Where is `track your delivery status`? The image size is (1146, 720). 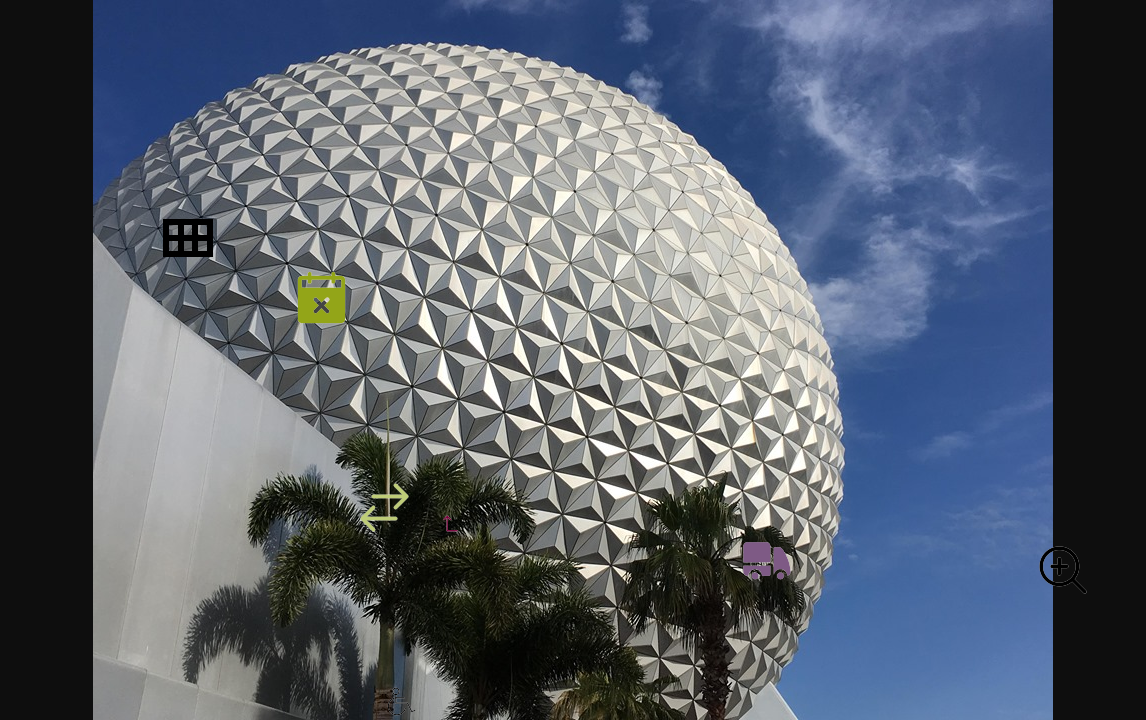
track your delivery status is located at coordinates (767, 559).